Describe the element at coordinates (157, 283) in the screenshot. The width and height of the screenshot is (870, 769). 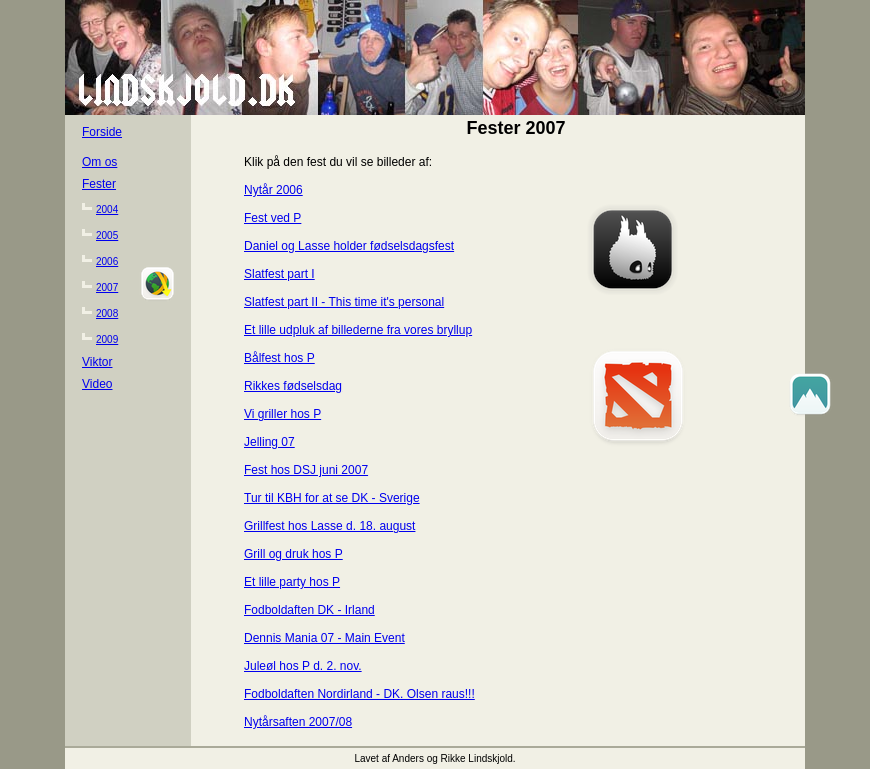
I see `open jdownloader download manager` at that location.